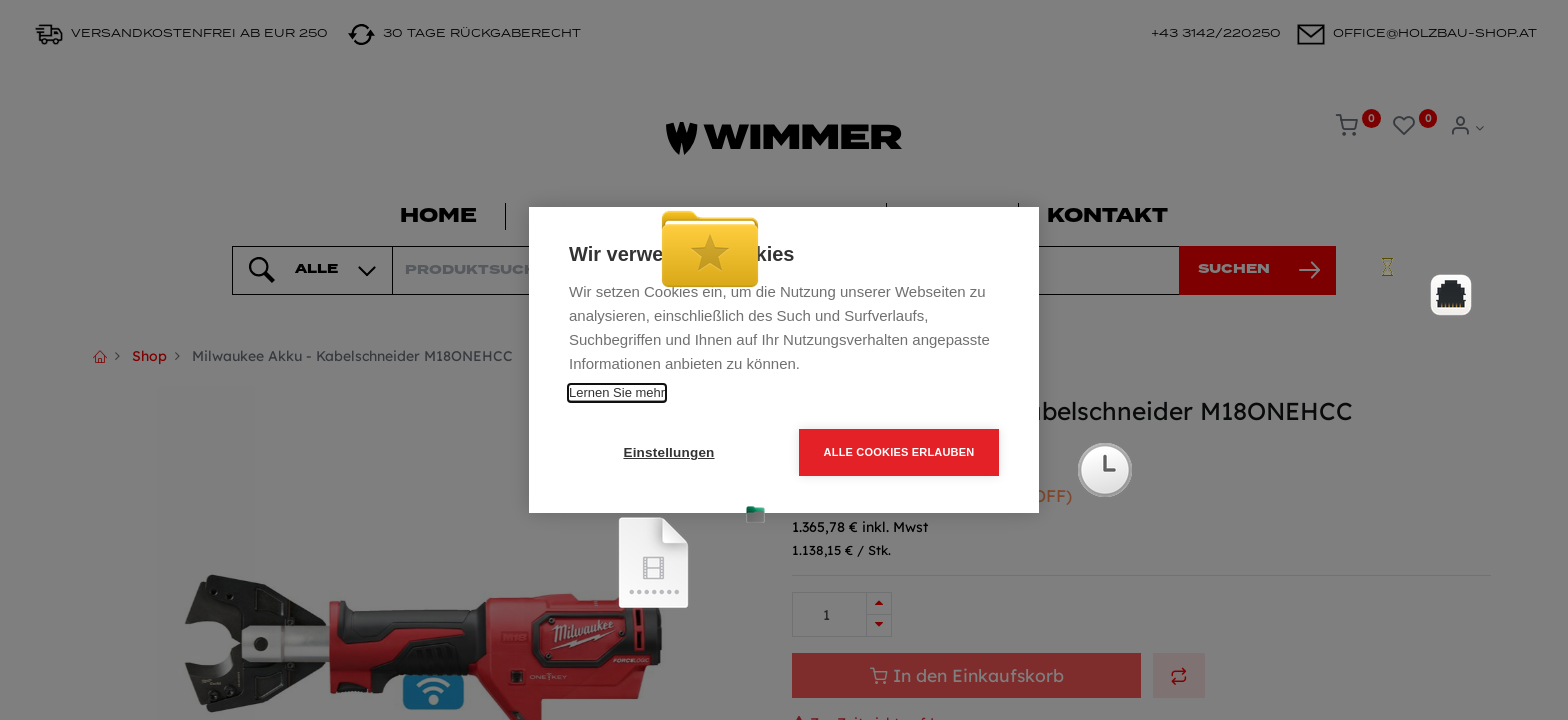  Describe the element at coordinates (755, 514) in the screenshot. I see `indicates a folder is ready to accept a dropped file` at that location.